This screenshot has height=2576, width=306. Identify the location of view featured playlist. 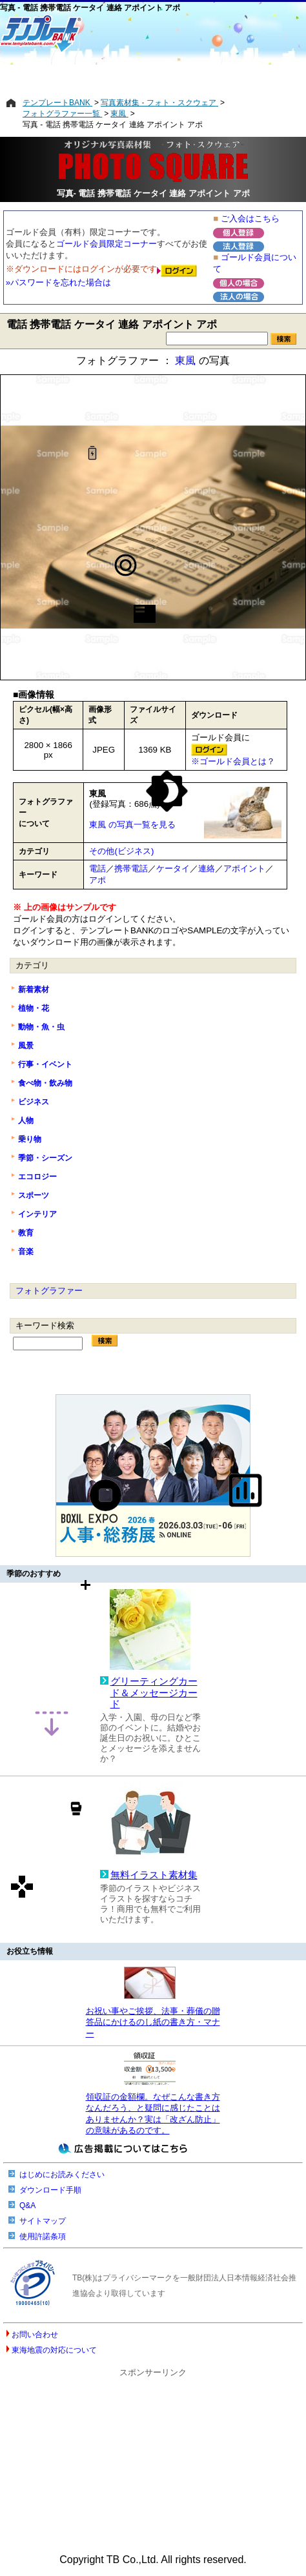
(145, 614).